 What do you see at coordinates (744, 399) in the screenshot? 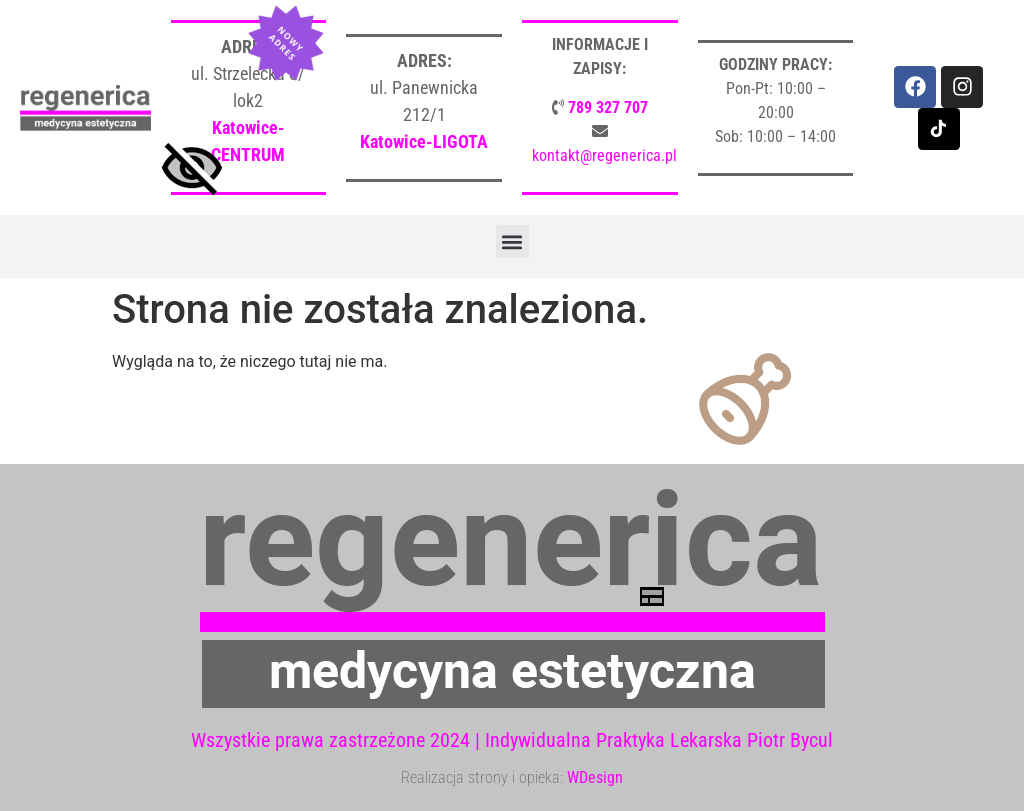
I see `food or dining category` at bounding box center [744, 399].